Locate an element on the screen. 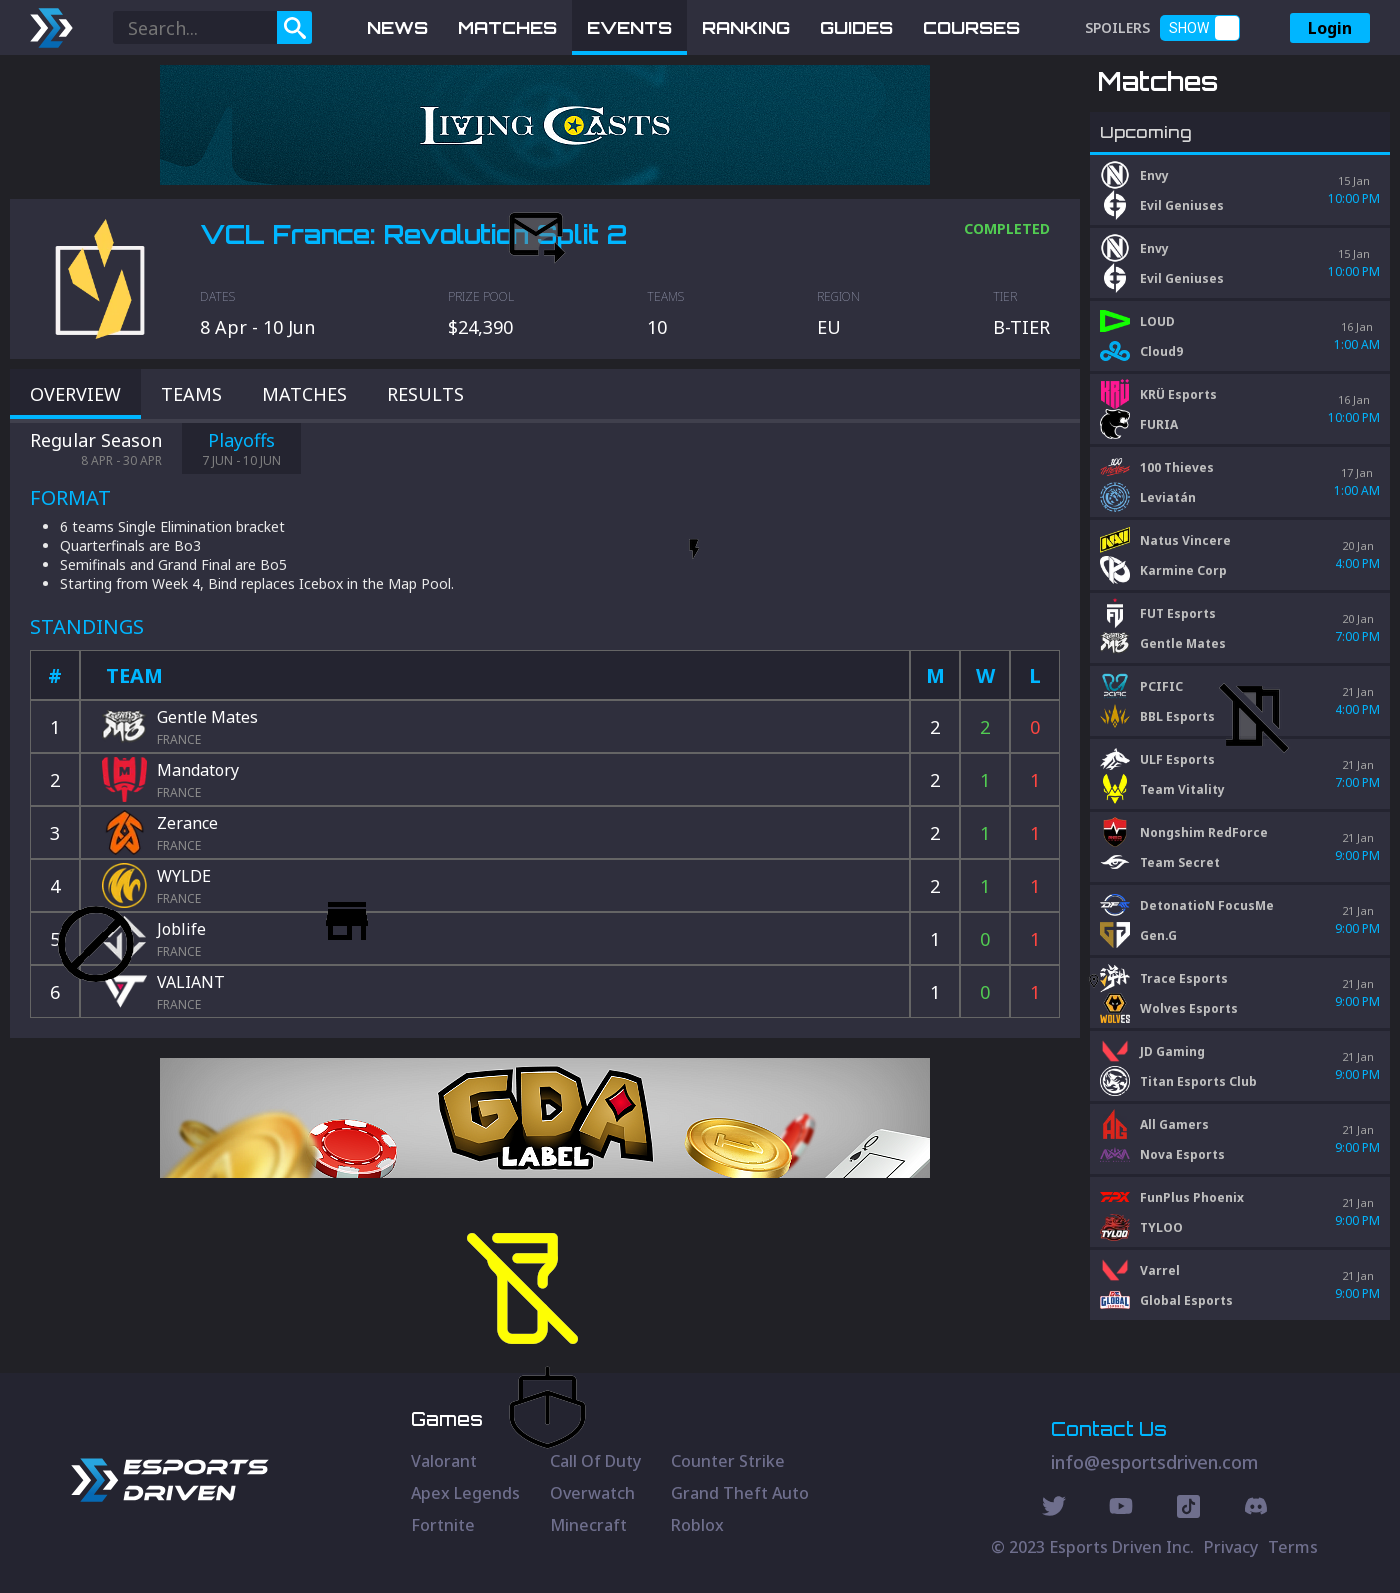  find nearby stores or shopping locations is located at coordinates (347, 921).